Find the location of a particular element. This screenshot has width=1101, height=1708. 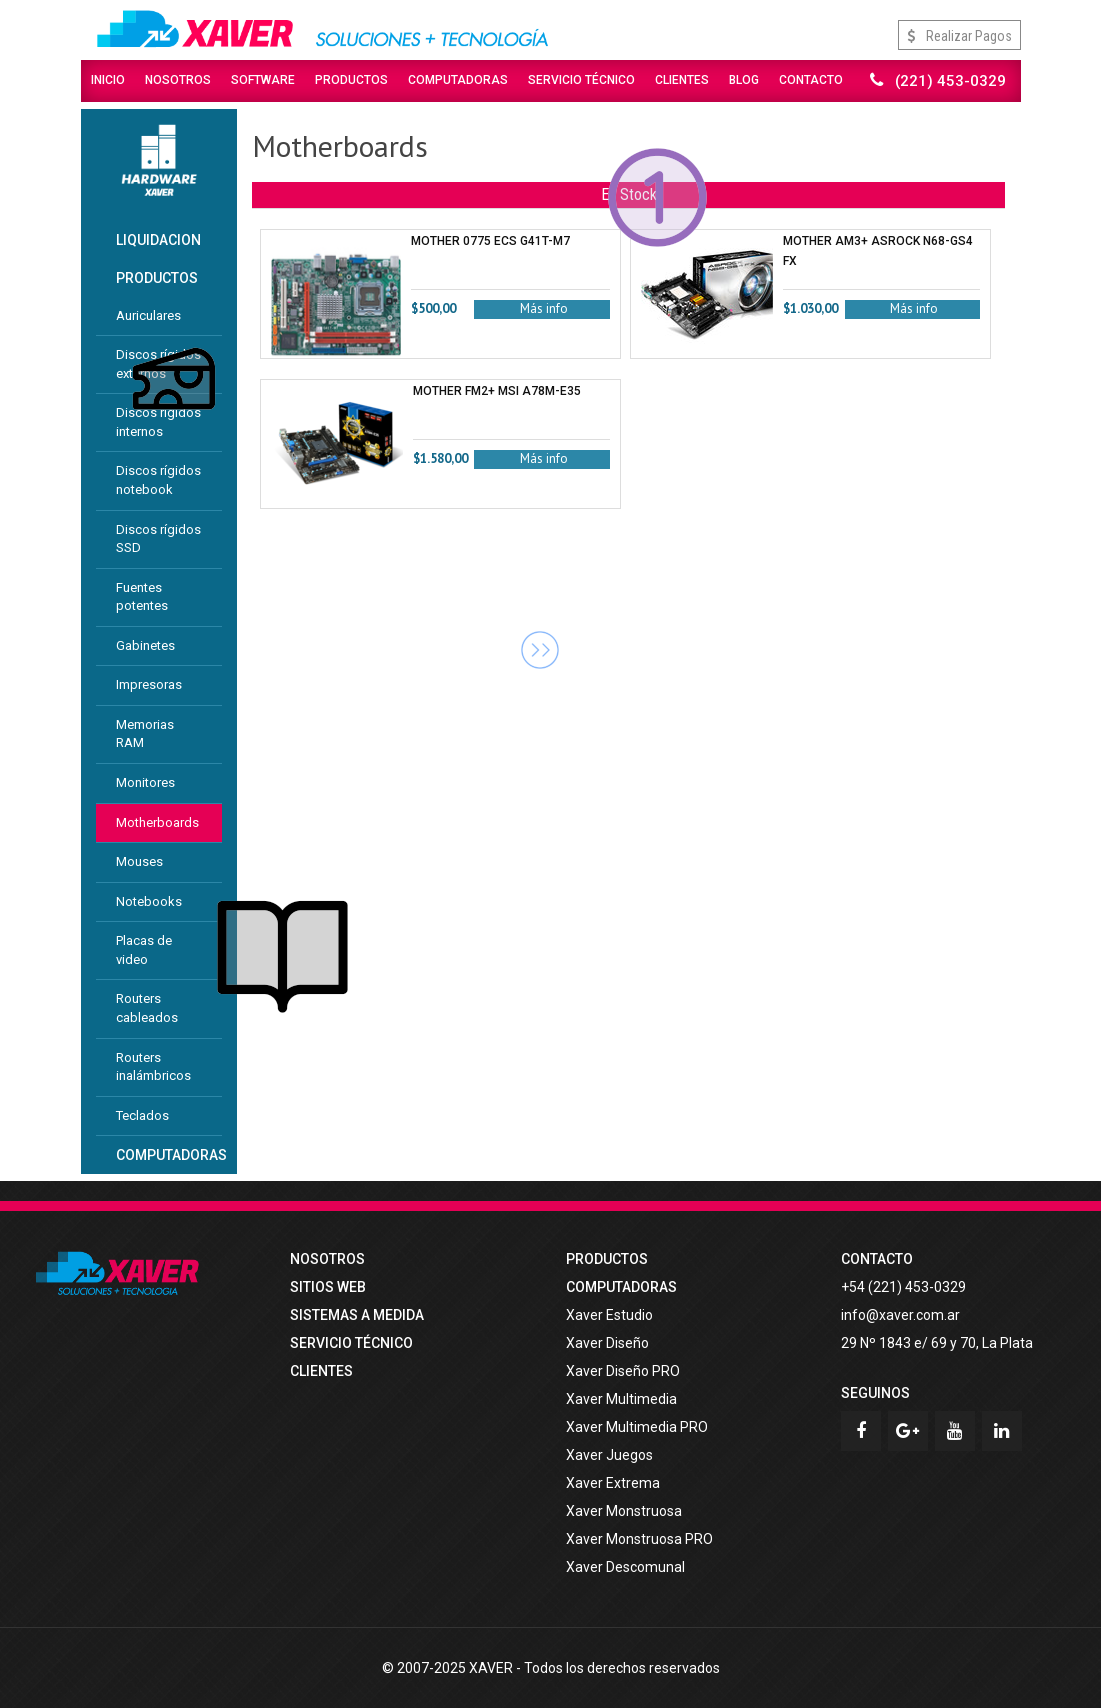

indicates the first step in a sequence or tutorial is located at coordinates (657, 197).